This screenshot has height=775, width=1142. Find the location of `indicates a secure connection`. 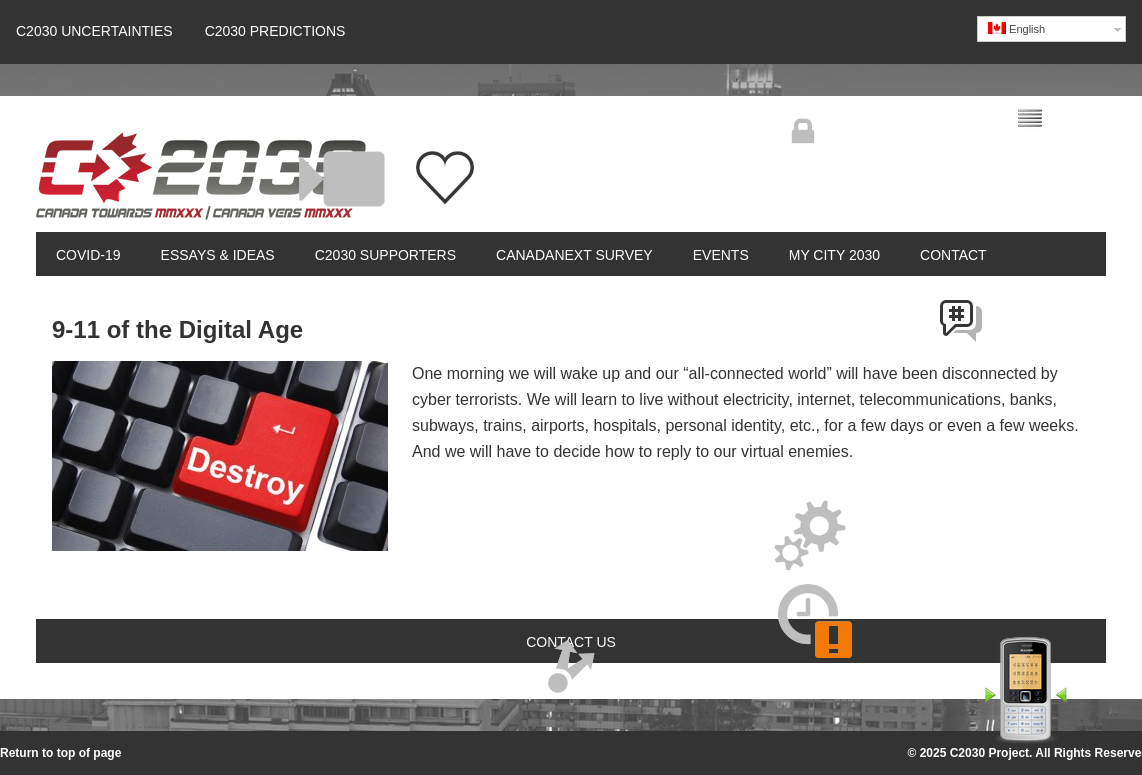

indicates a secure connection is located at coordinates (803, 132).